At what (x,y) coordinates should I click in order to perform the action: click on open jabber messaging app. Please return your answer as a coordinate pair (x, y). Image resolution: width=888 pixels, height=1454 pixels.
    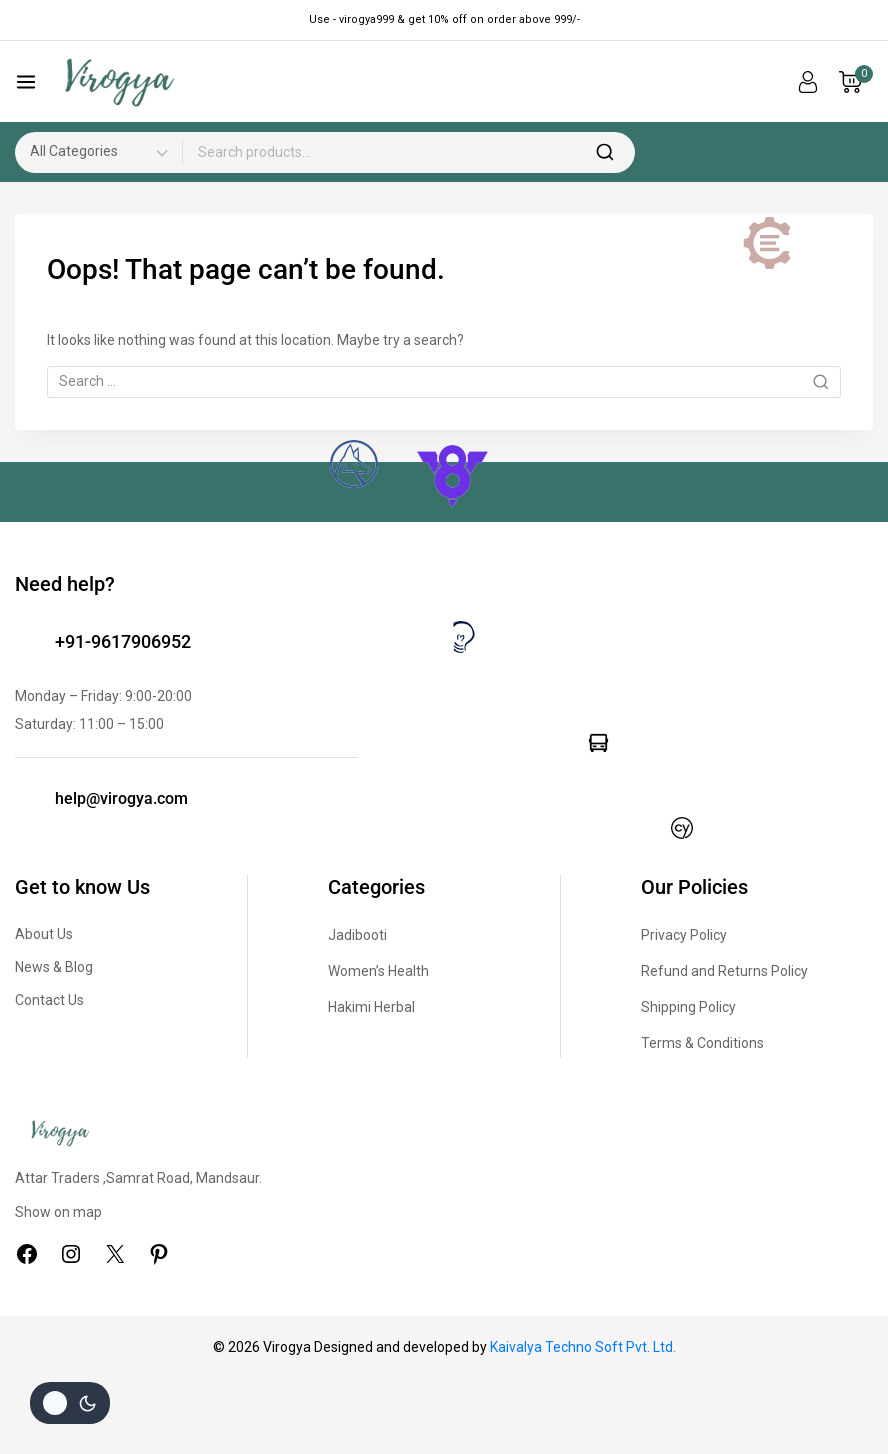
    Looking at the image, I should click on (464, 637).